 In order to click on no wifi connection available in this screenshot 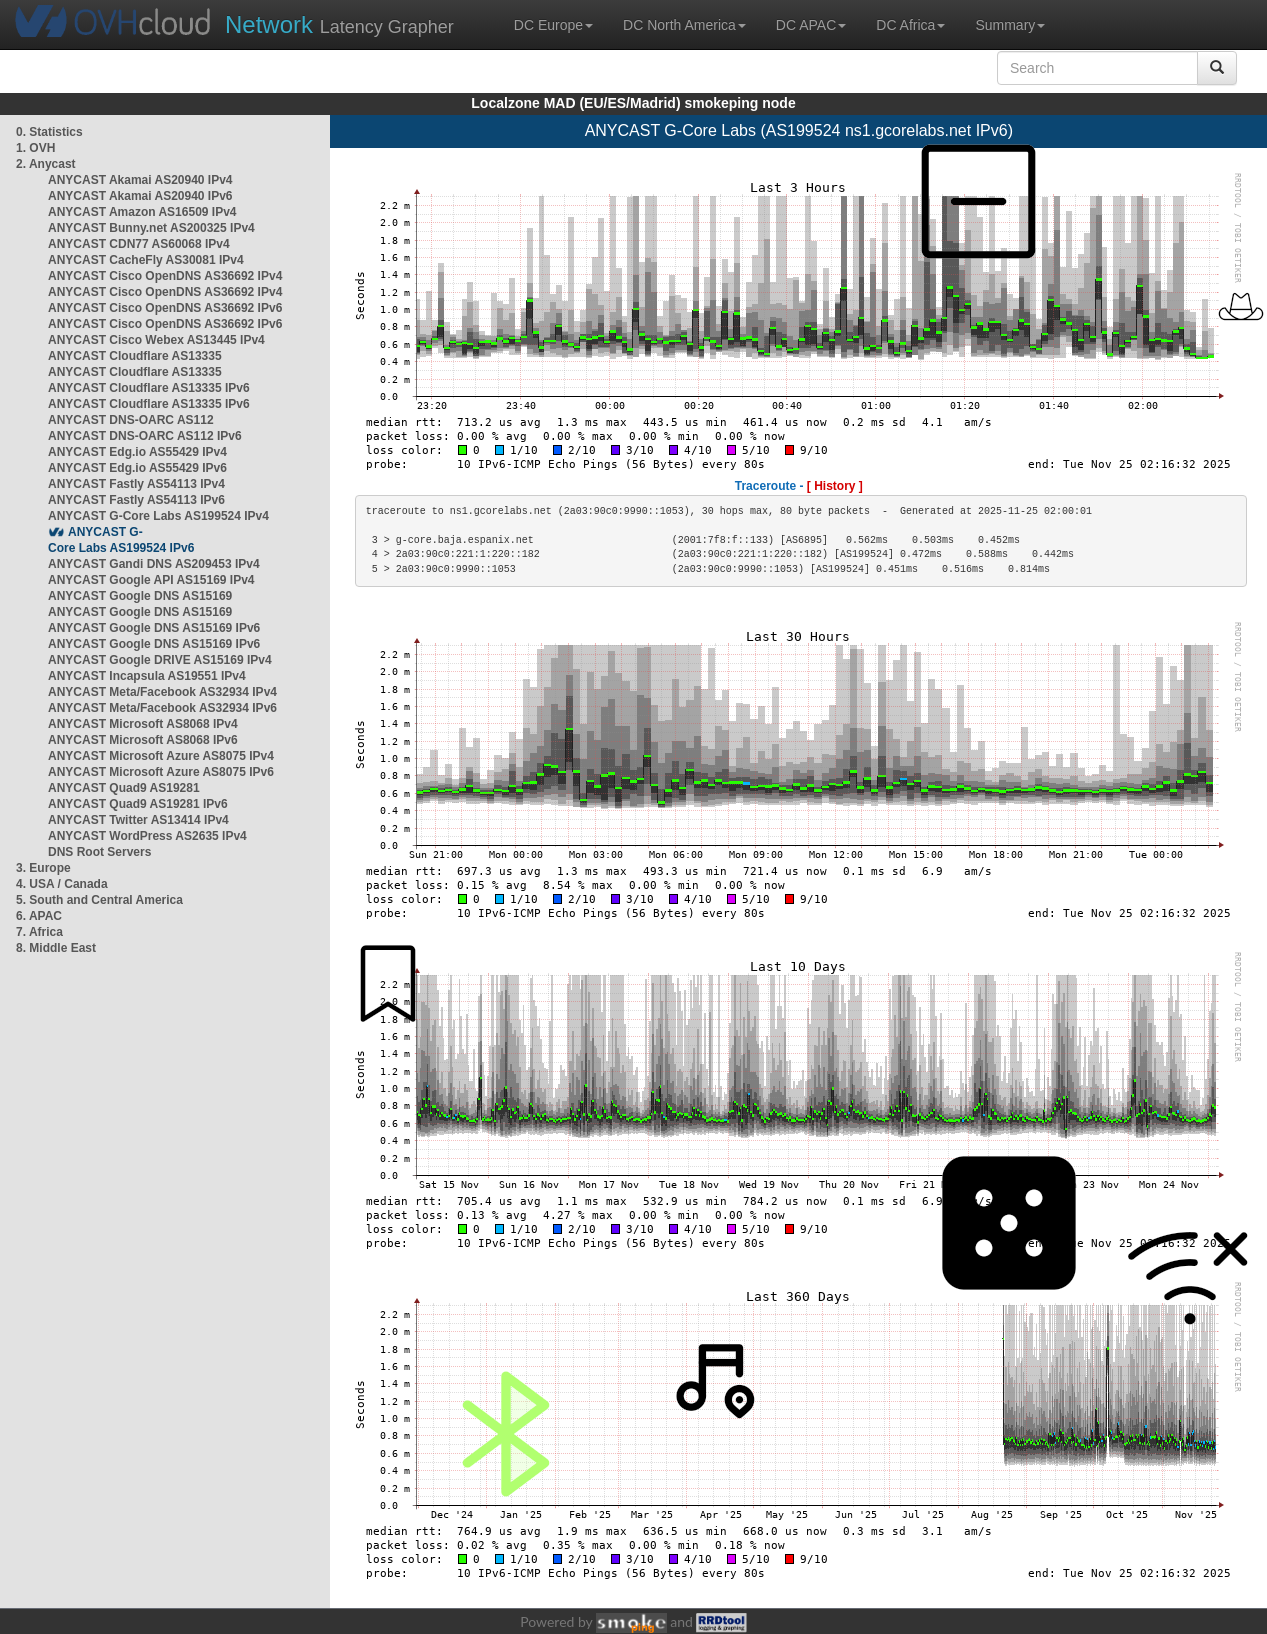, I will do `click(1190, 1276)`.